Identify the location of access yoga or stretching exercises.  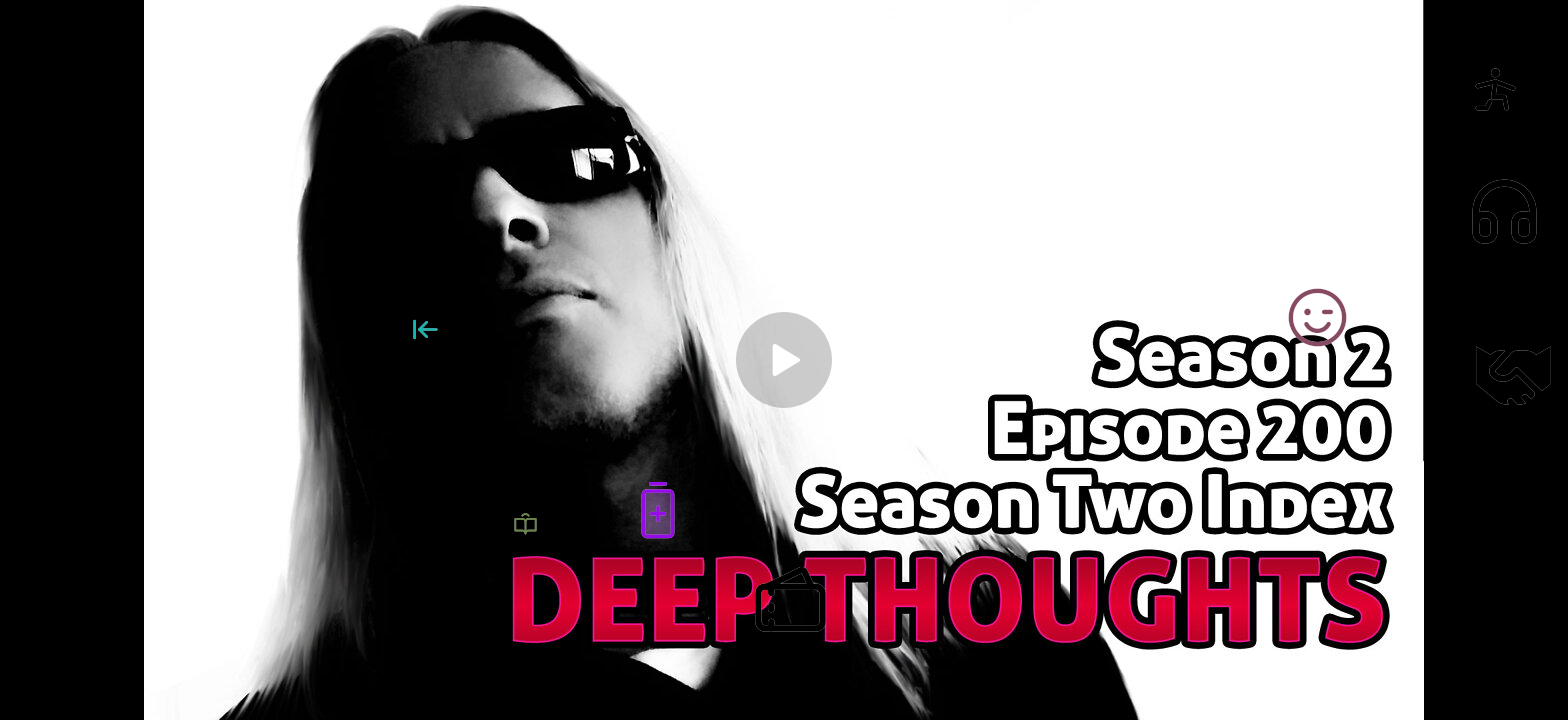
(1495, 90).